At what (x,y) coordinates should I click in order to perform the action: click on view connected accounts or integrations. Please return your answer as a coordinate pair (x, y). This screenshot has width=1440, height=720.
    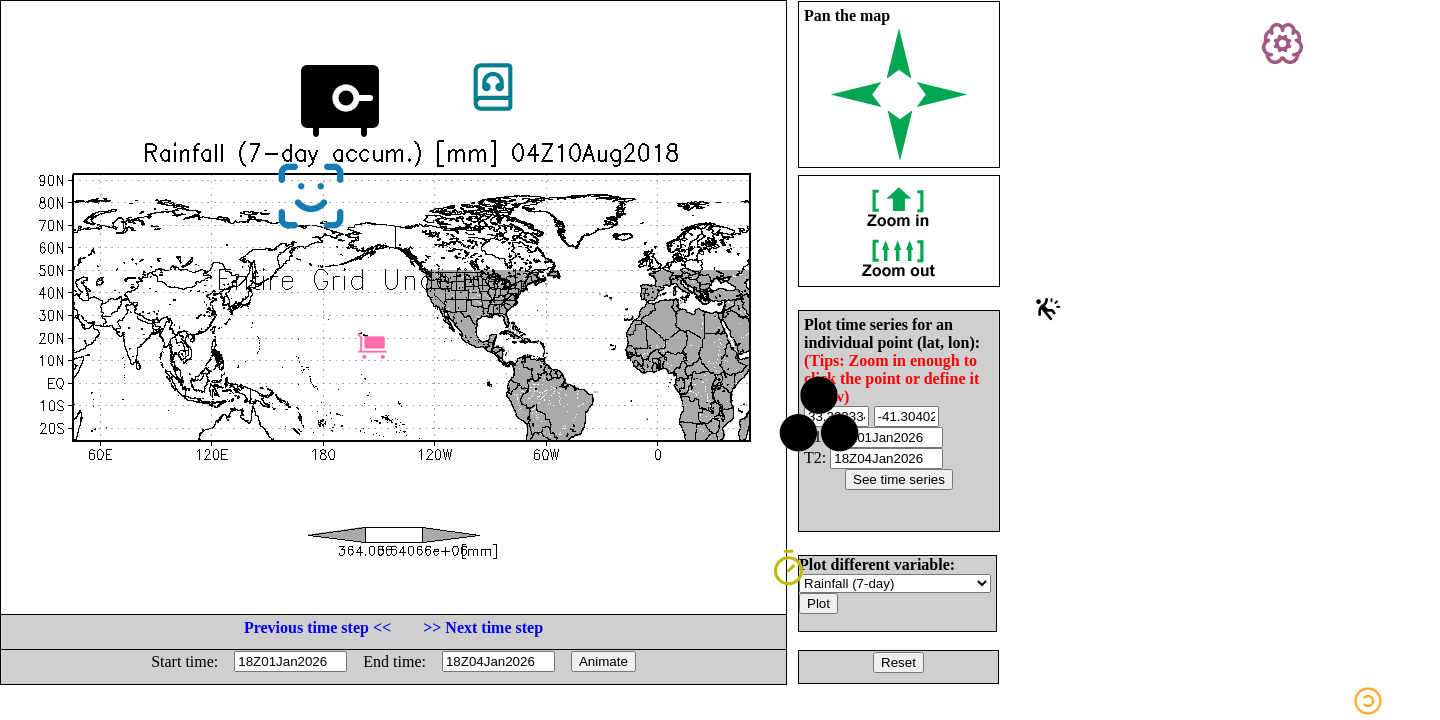
    Looking at the image, I should click on (819, 414).